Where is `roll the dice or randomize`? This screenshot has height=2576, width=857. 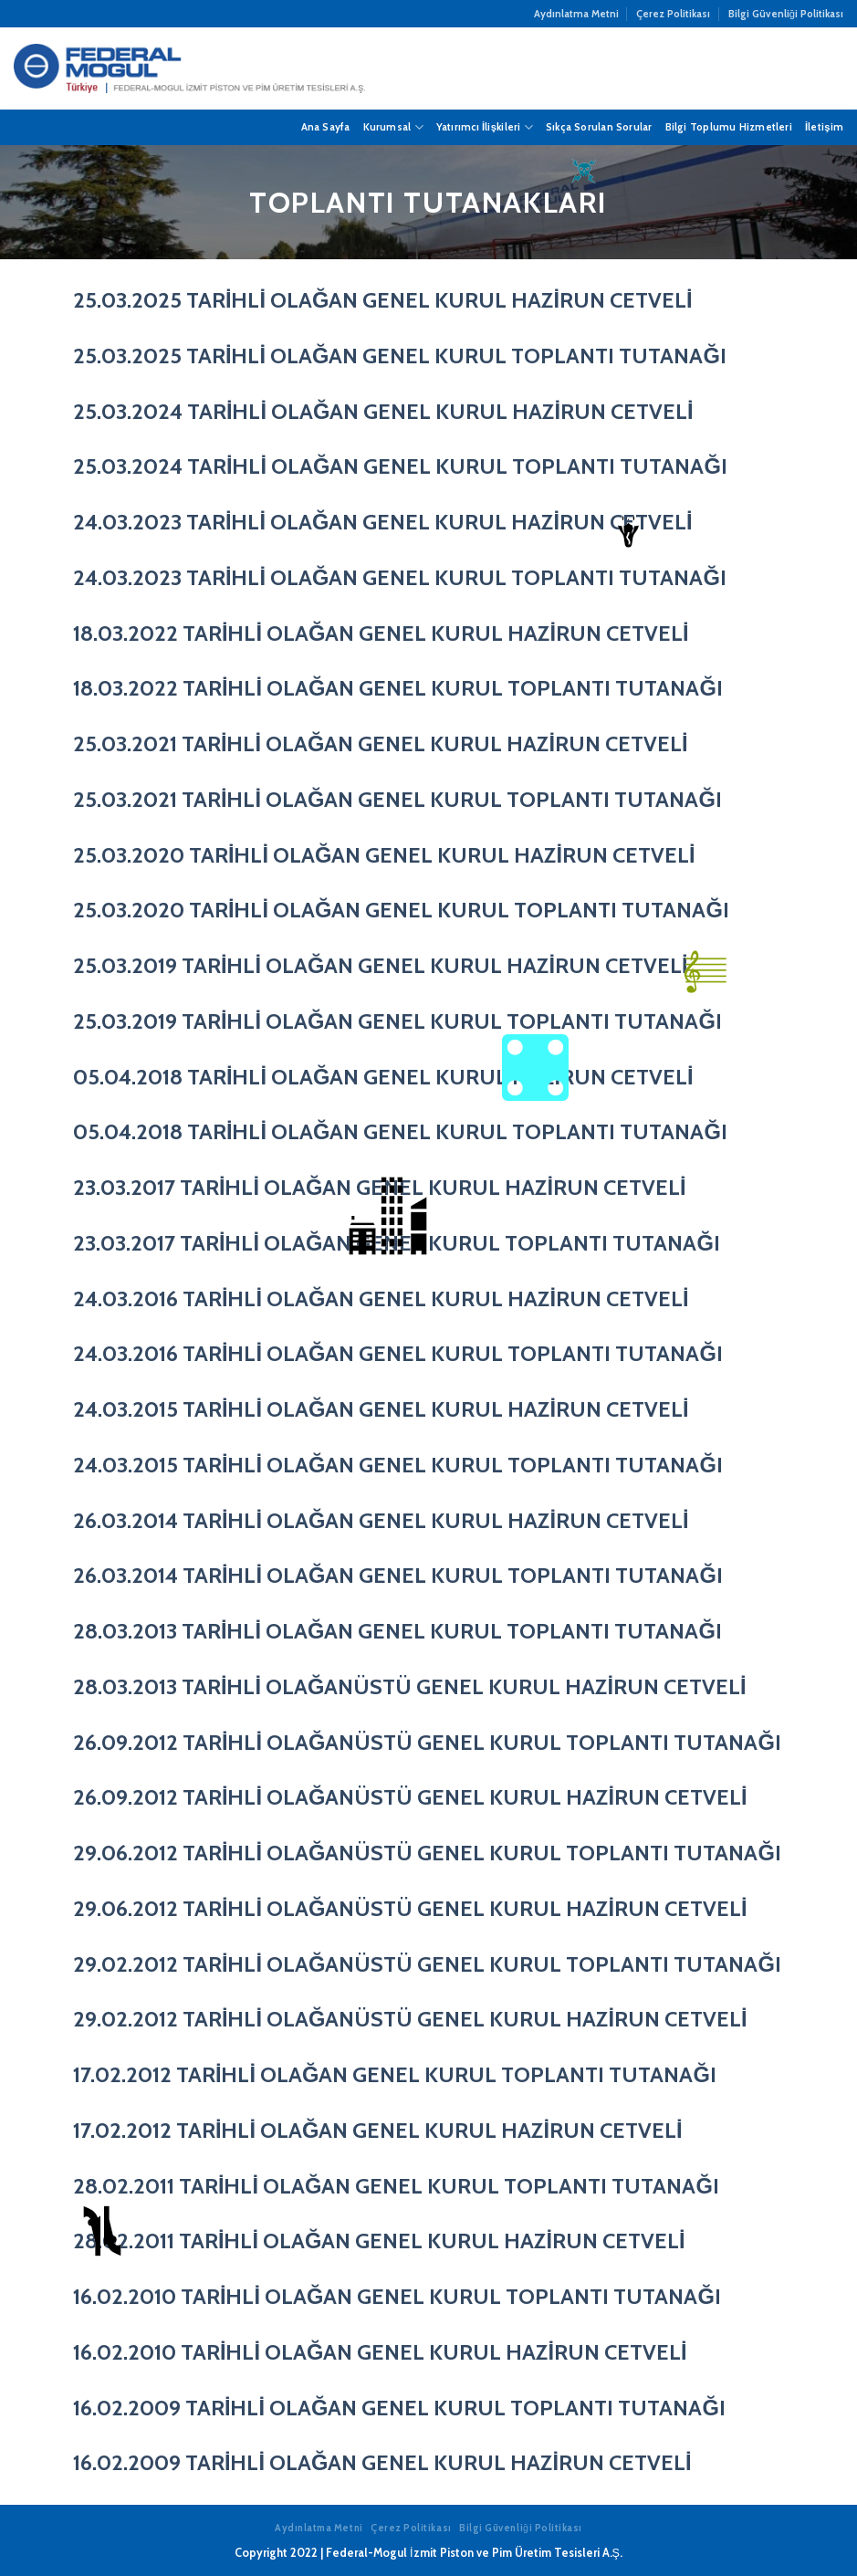 roll the dice or randomize is located at coordinates (535, 1067).